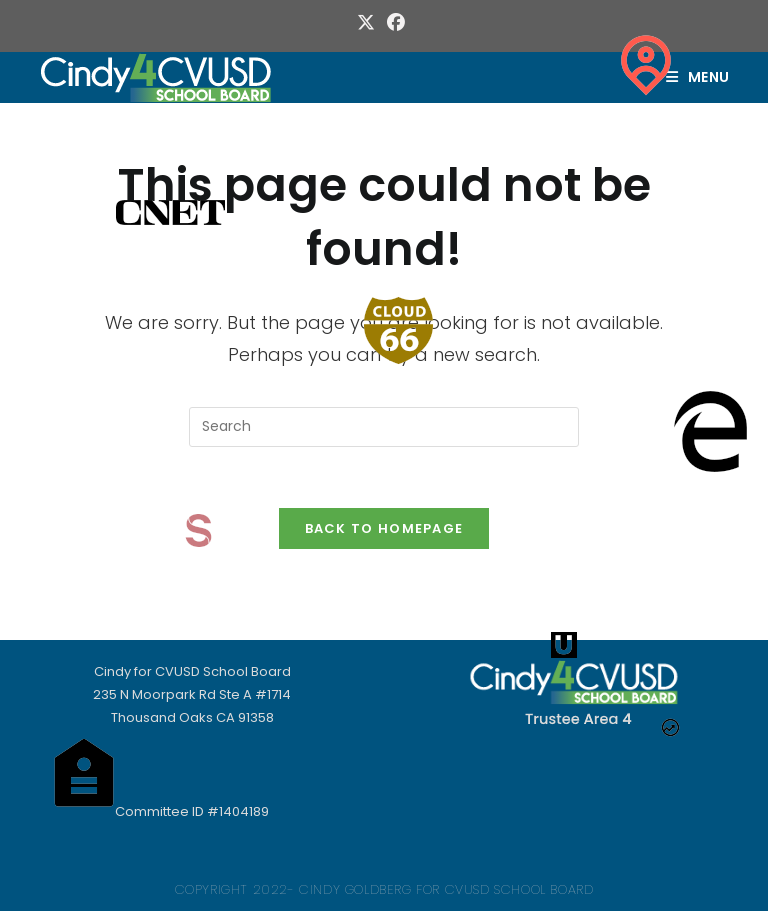 The image size is (768, 911). What do you see at coordinates (646, 63) in the screenshot?
I see `view your current location on the map` at bounding box center [646, 63].